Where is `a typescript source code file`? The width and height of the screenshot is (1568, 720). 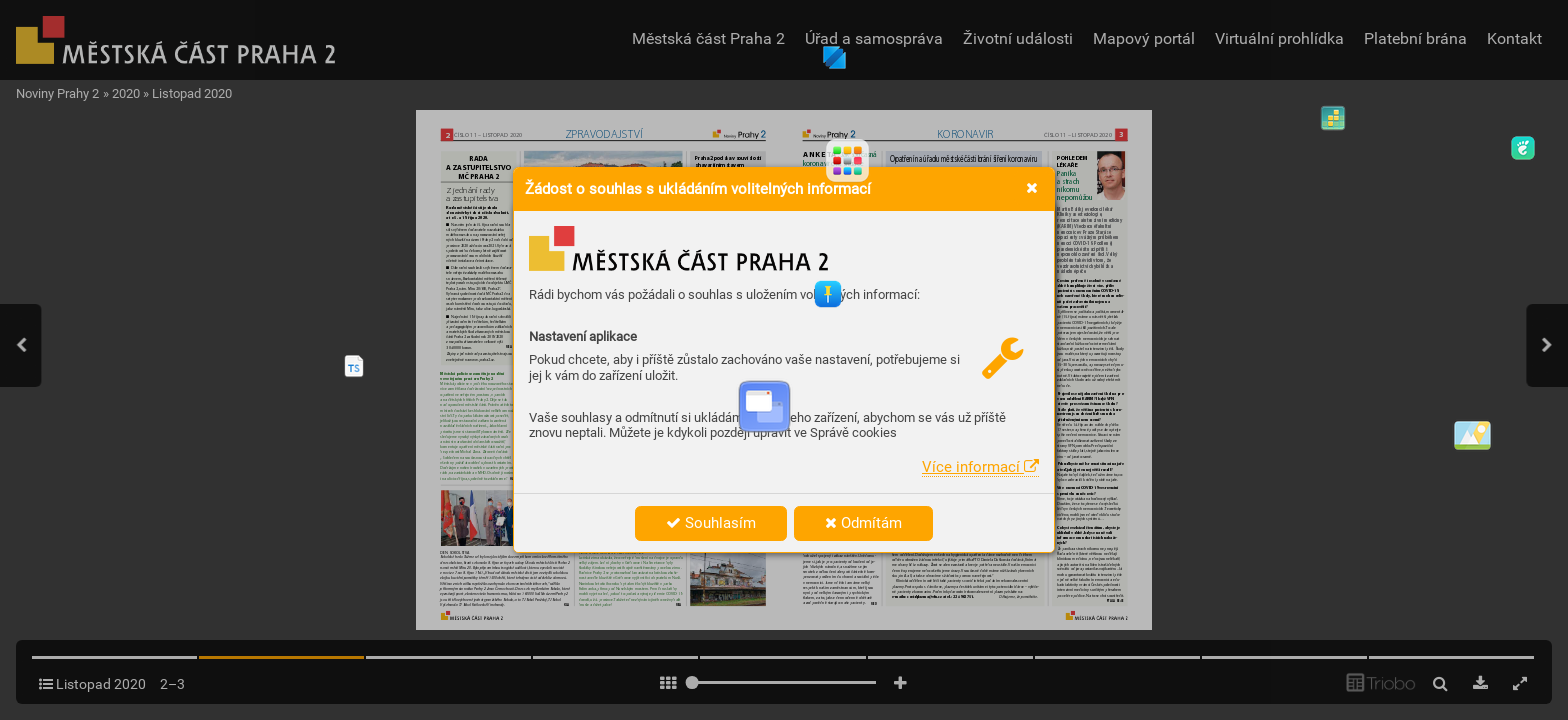 a typescript source code file is located at coordinates (354, 366).